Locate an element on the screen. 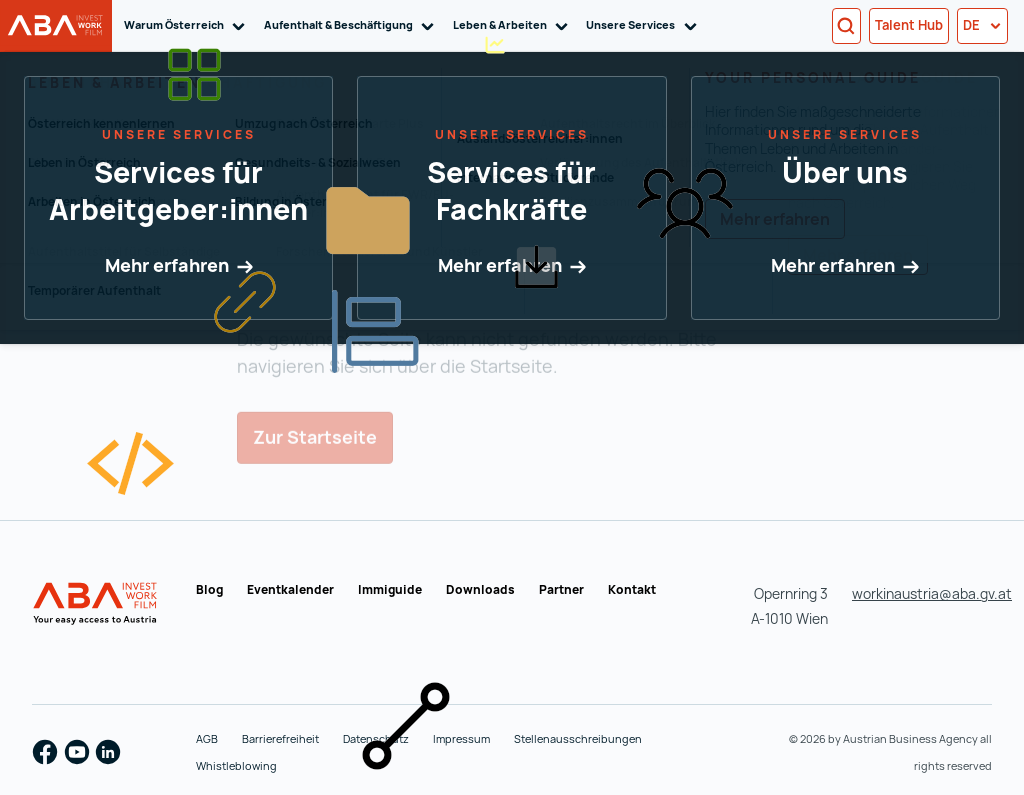 This screenshot has height=795, width=1024. view group or team members is located at coordinates (685, 200).